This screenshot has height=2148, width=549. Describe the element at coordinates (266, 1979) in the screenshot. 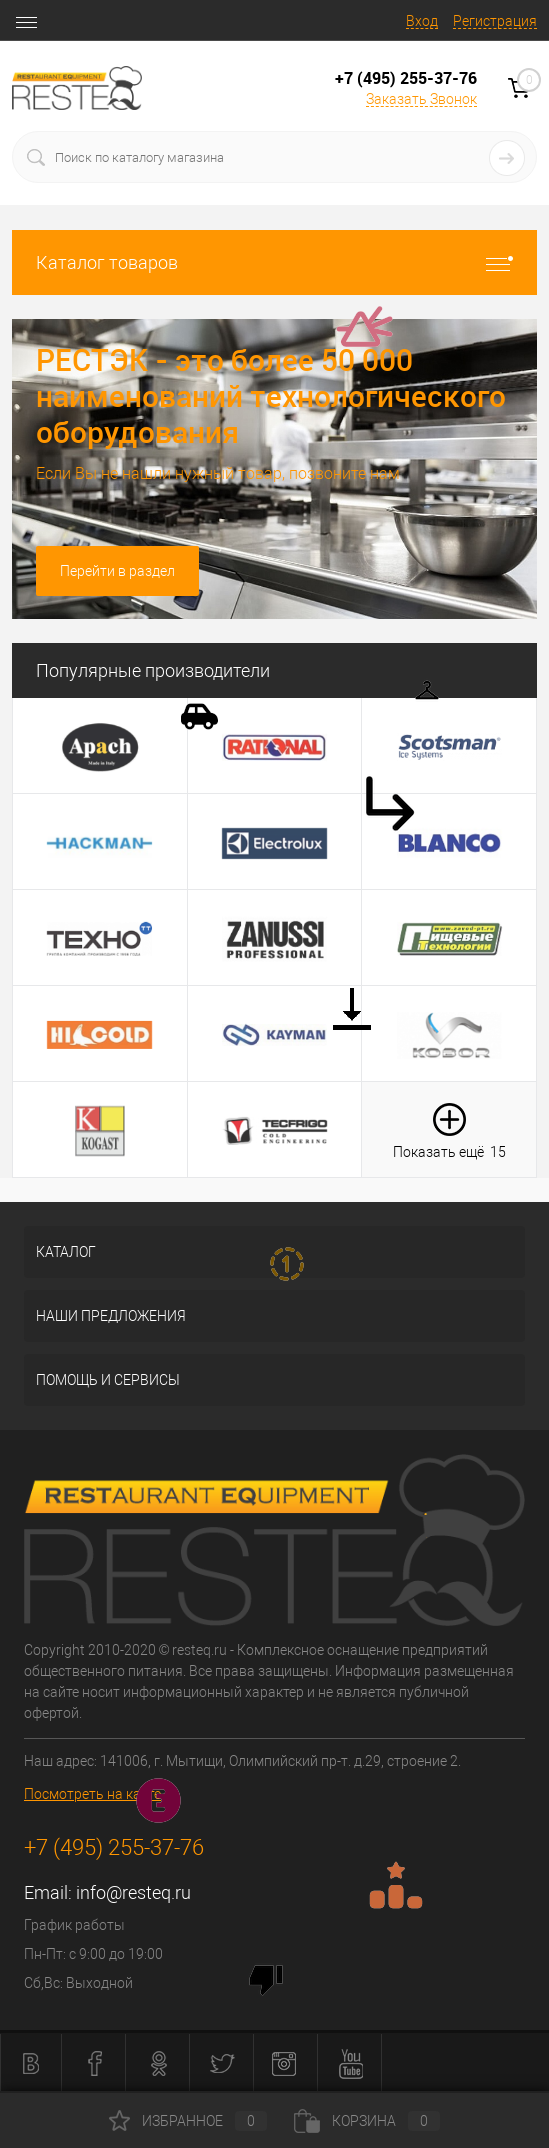

I see `dislike or downvote content` at that location.